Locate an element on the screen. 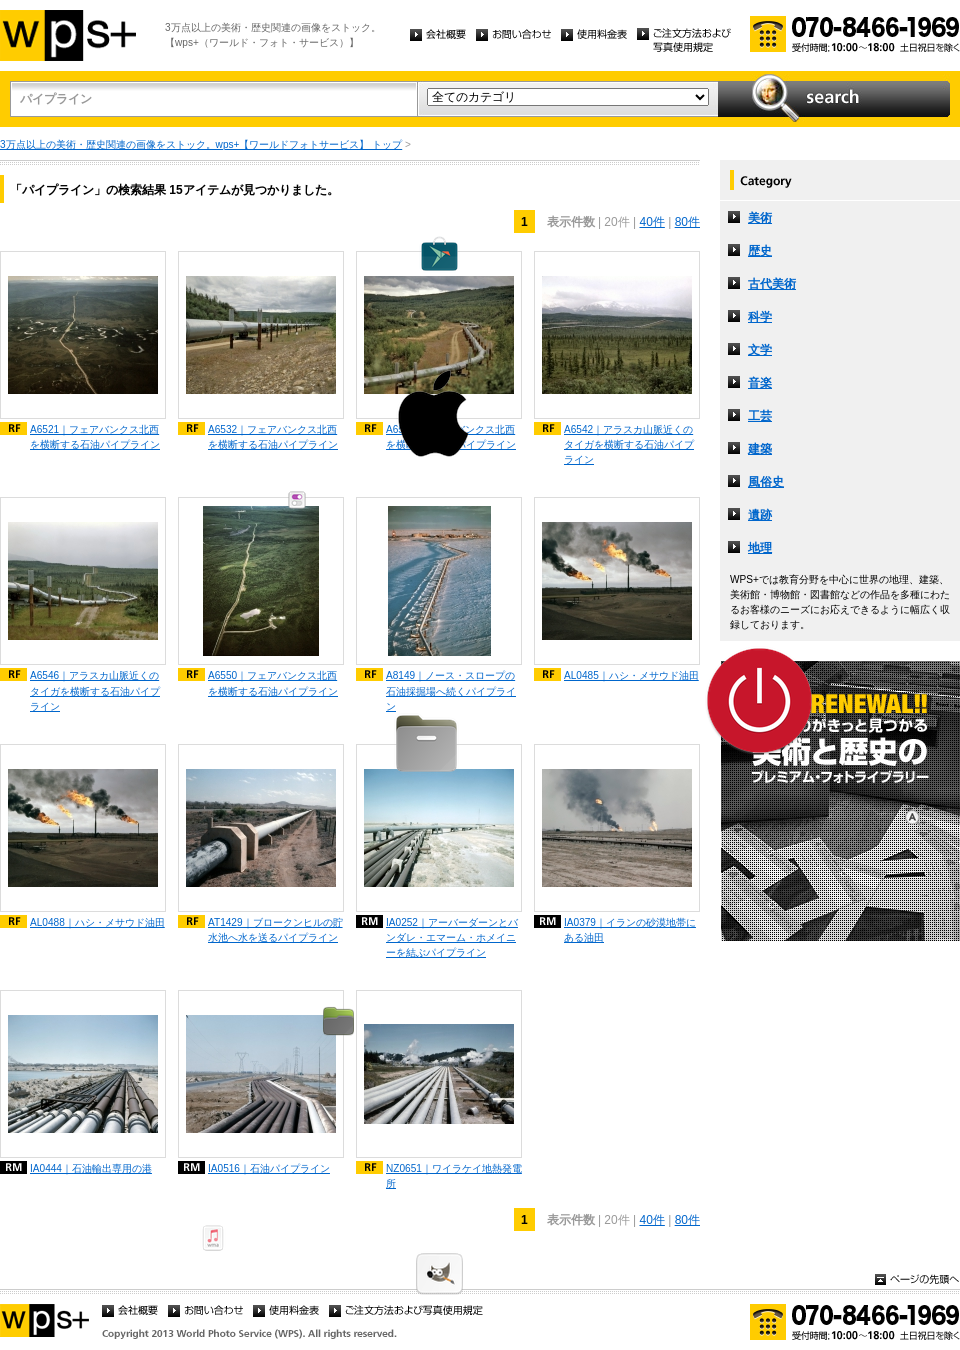 This screenshot has height=1350, width=960. open a GIMP project file is located at coordinates (439, 1272).